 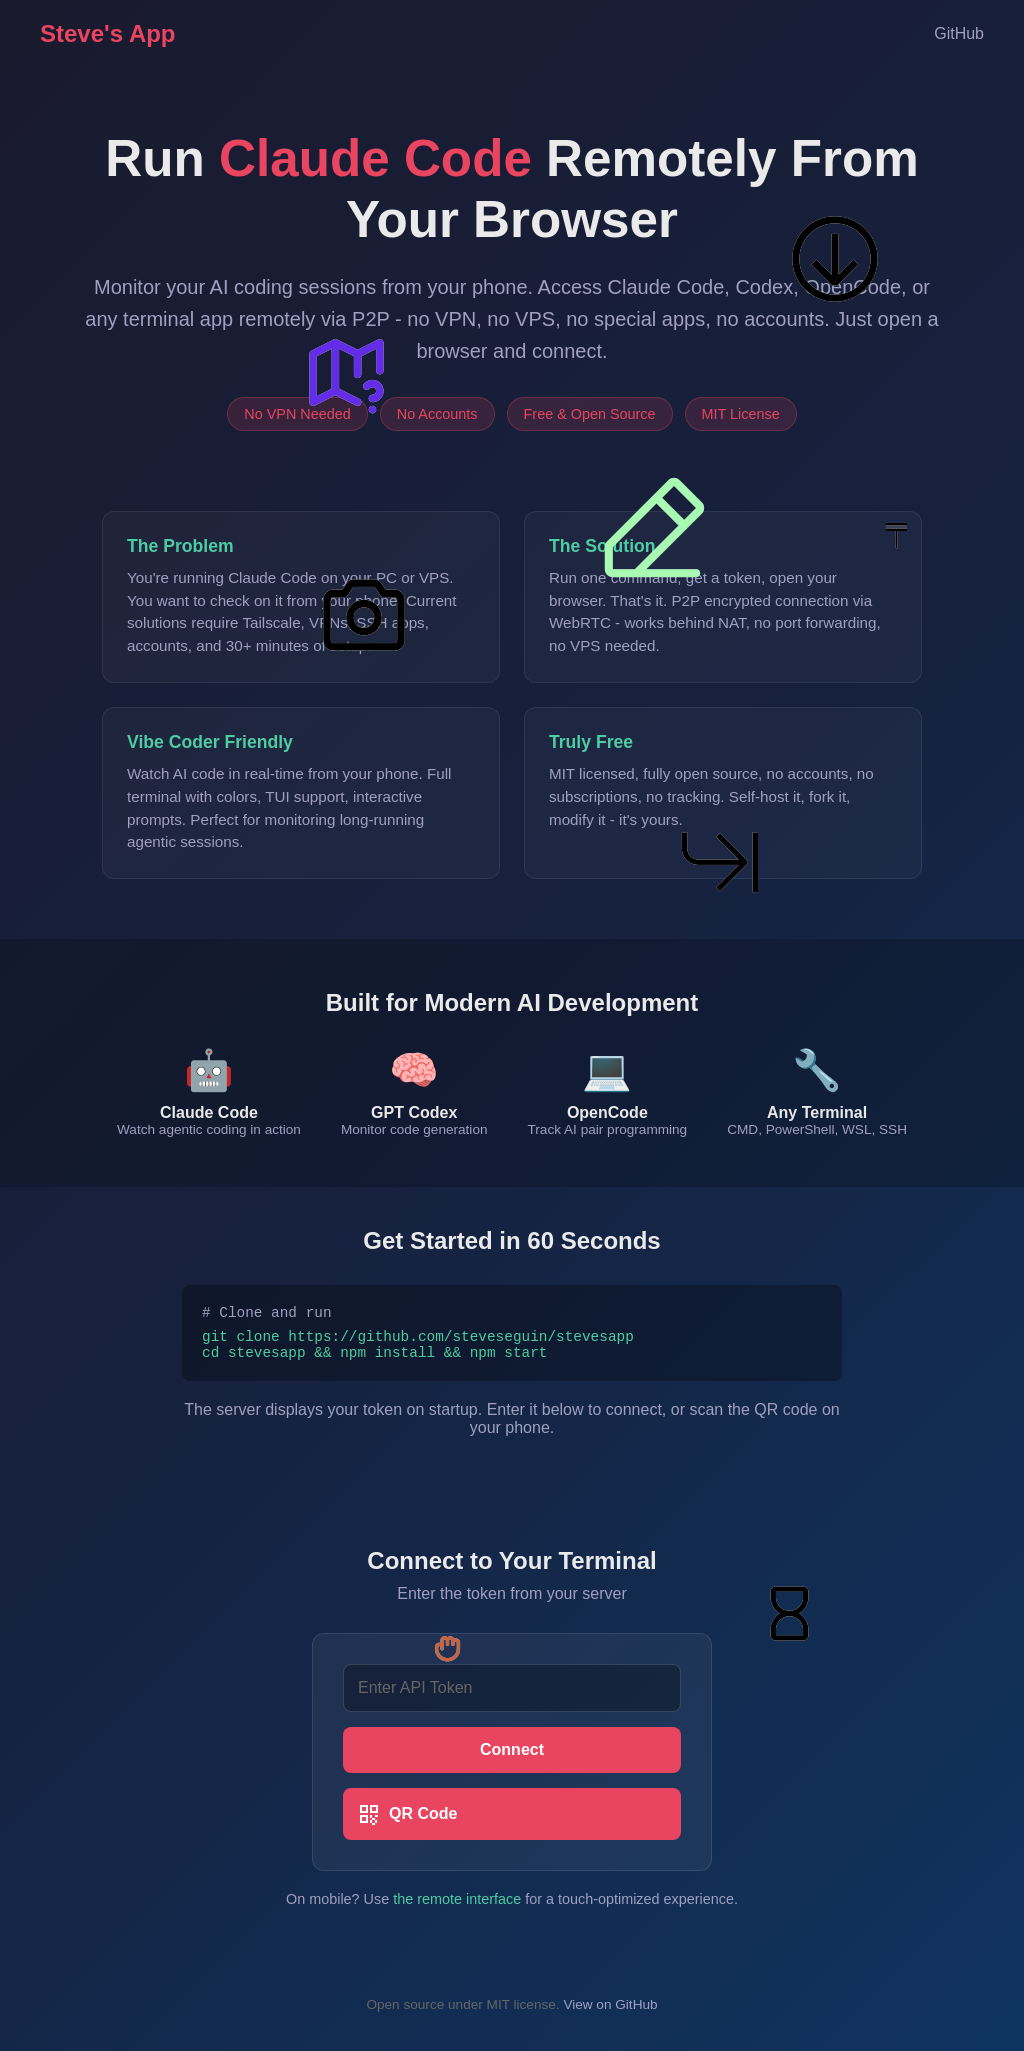 What do you see at coordinates (346, 372) in the screenshot?
I see `get help with map or navigation` at bounding box center [346, 372].